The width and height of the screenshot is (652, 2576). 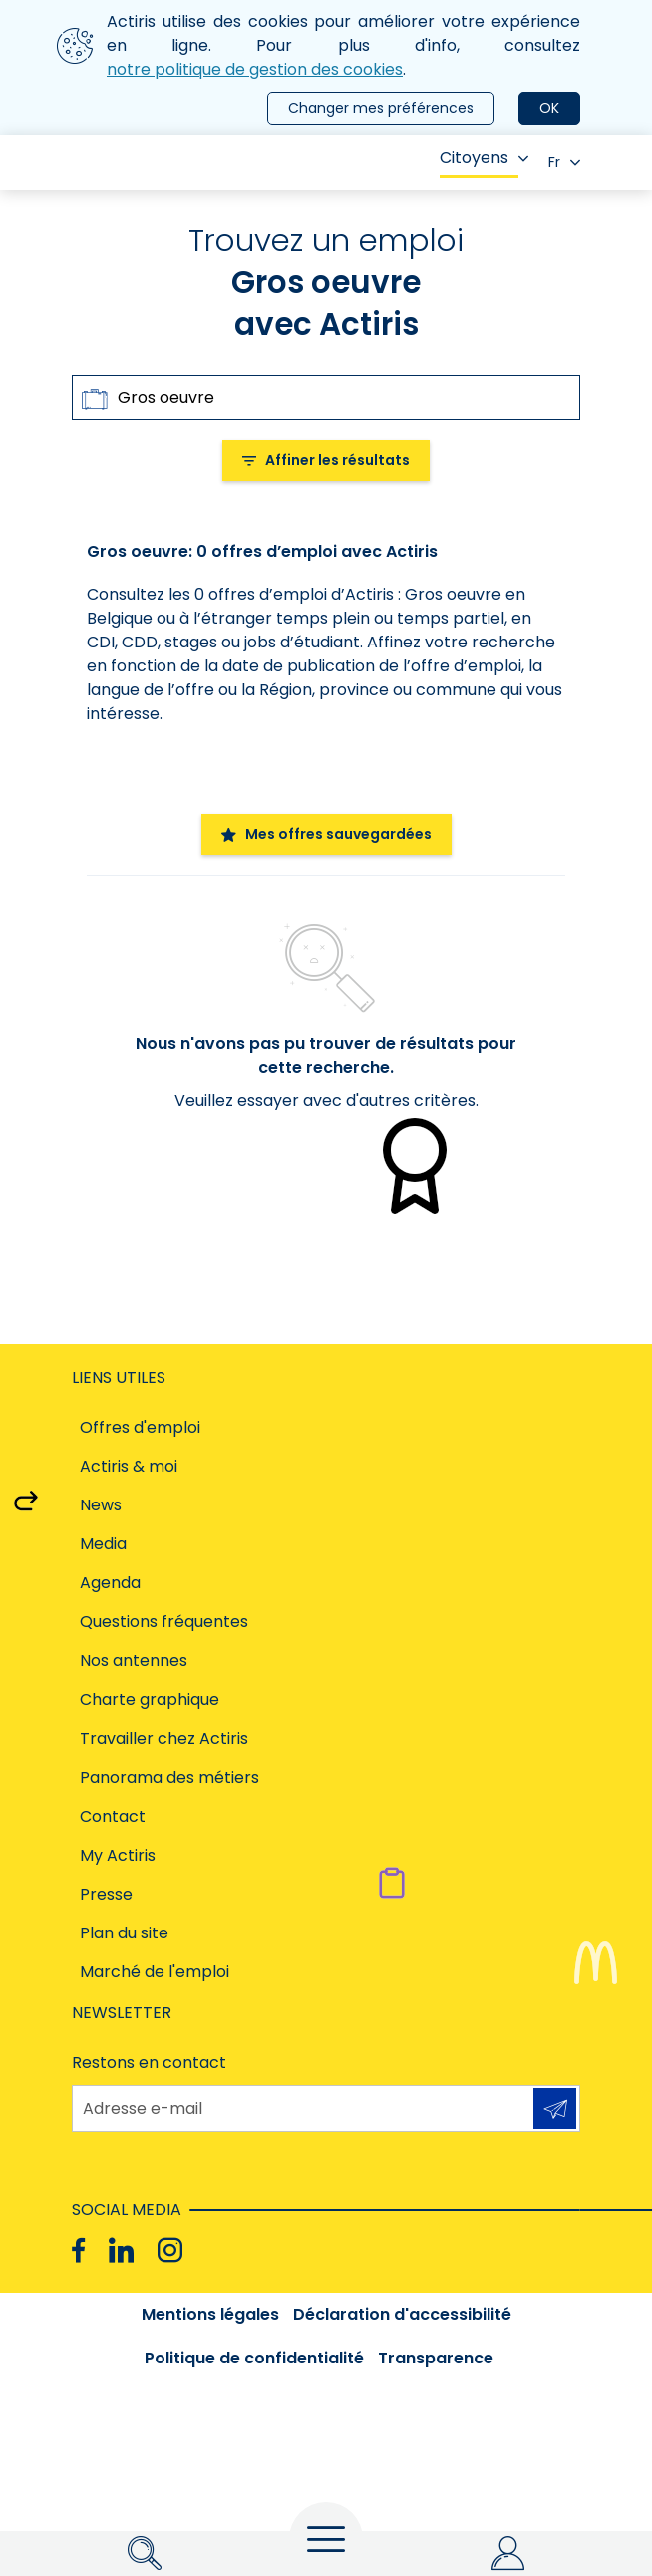 What do you see at coordinates (26, 1502) in the screenshot?
I see `redo or repeat last action` at bounding box center [26, 1502].